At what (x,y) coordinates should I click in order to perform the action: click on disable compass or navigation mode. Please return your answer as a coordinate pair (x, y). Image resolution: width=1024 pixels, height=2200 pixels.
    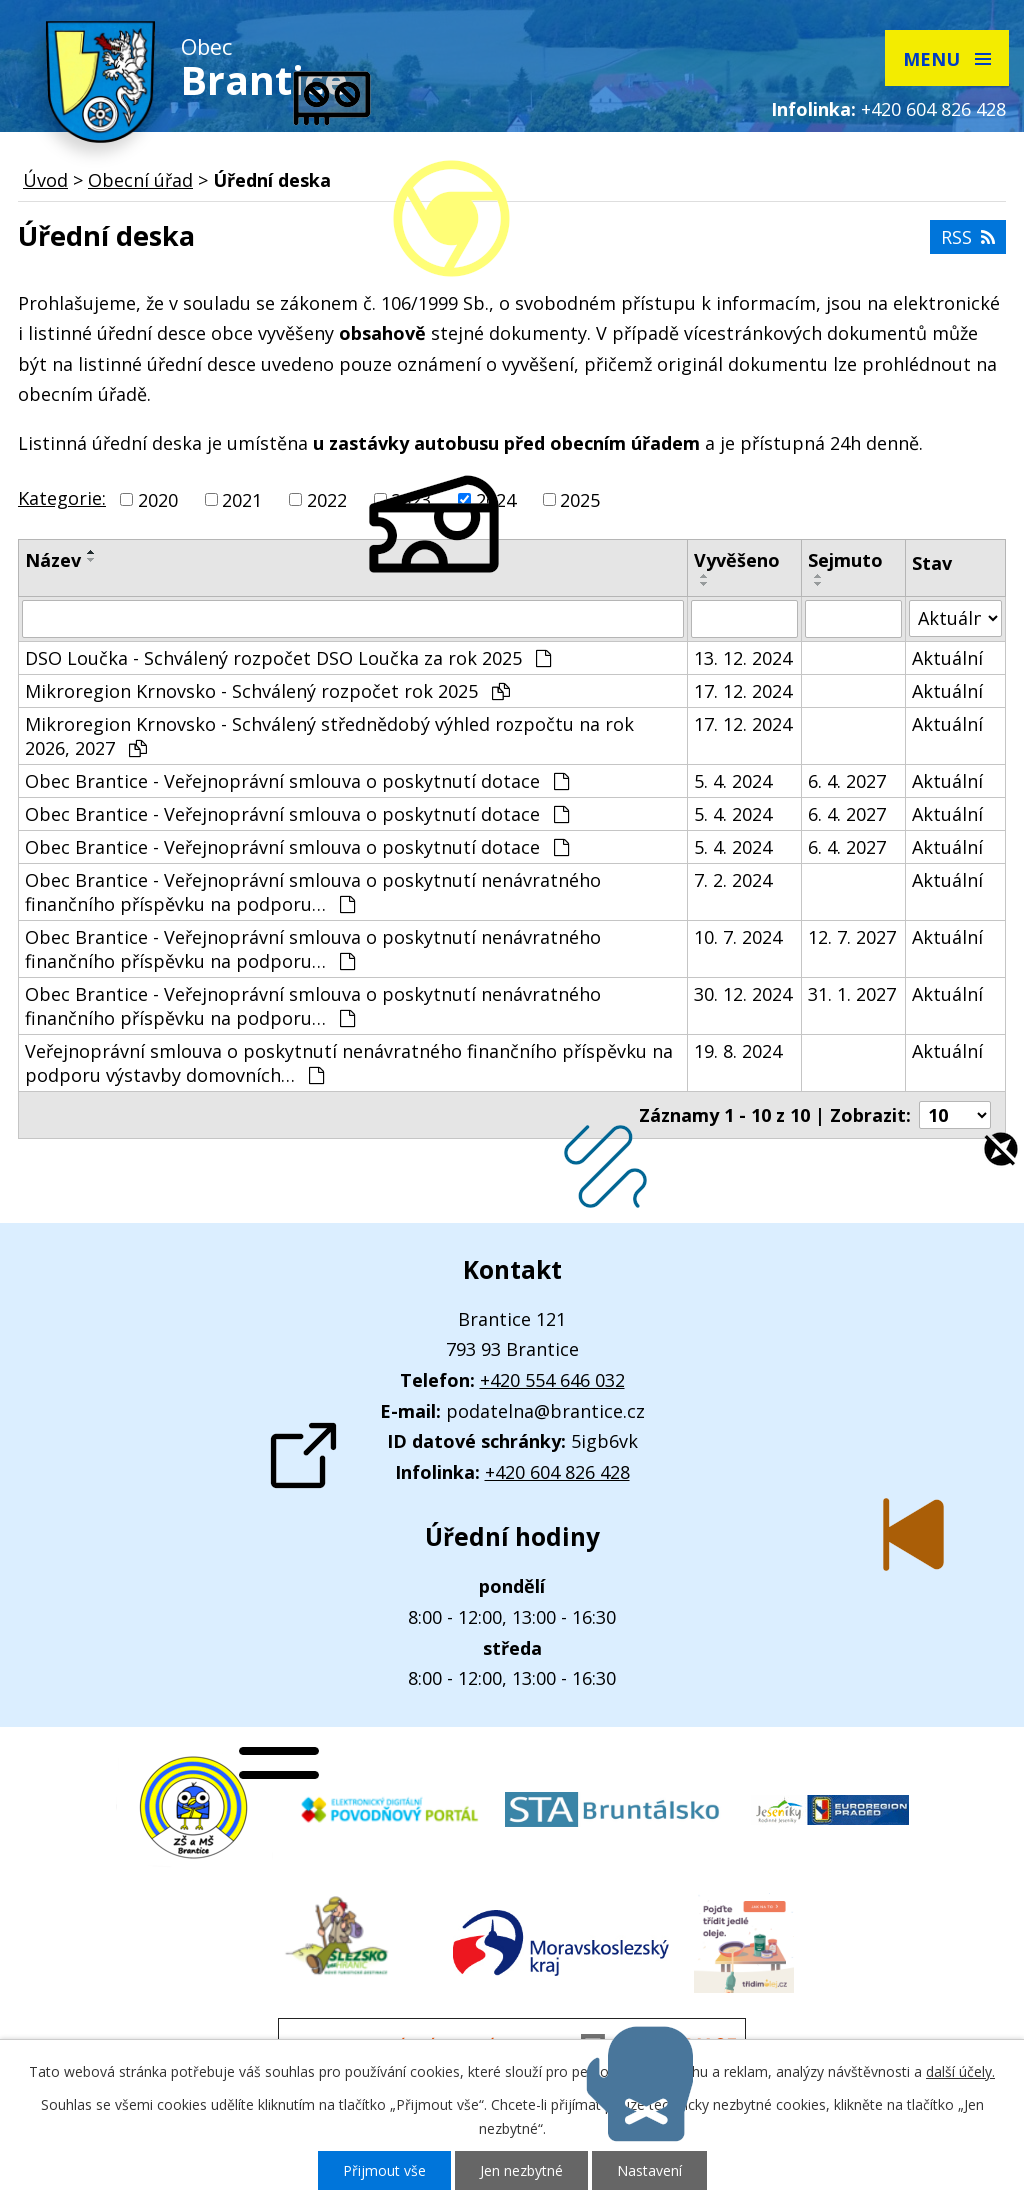
    Looking at the image, I should click on (1001, 1149).